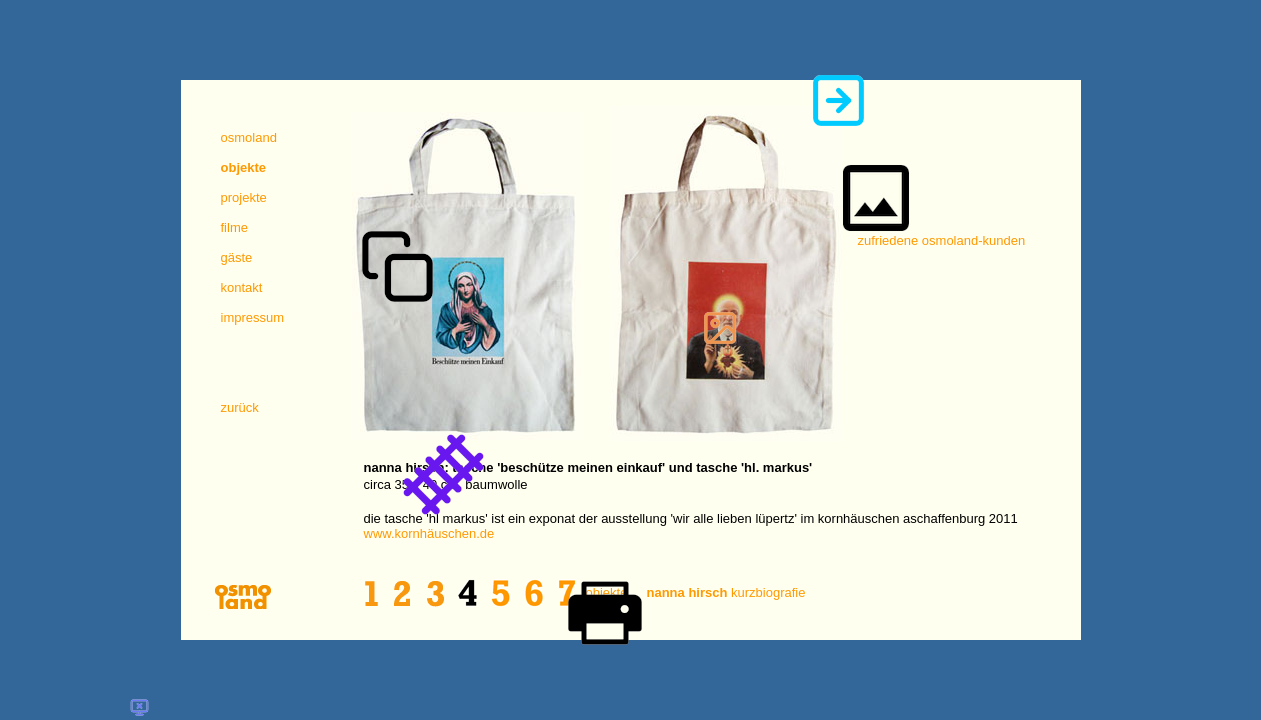 The height and width of the screenshot is (720, 1261). I want to click on view train or rail transit options, so click(443, 474).